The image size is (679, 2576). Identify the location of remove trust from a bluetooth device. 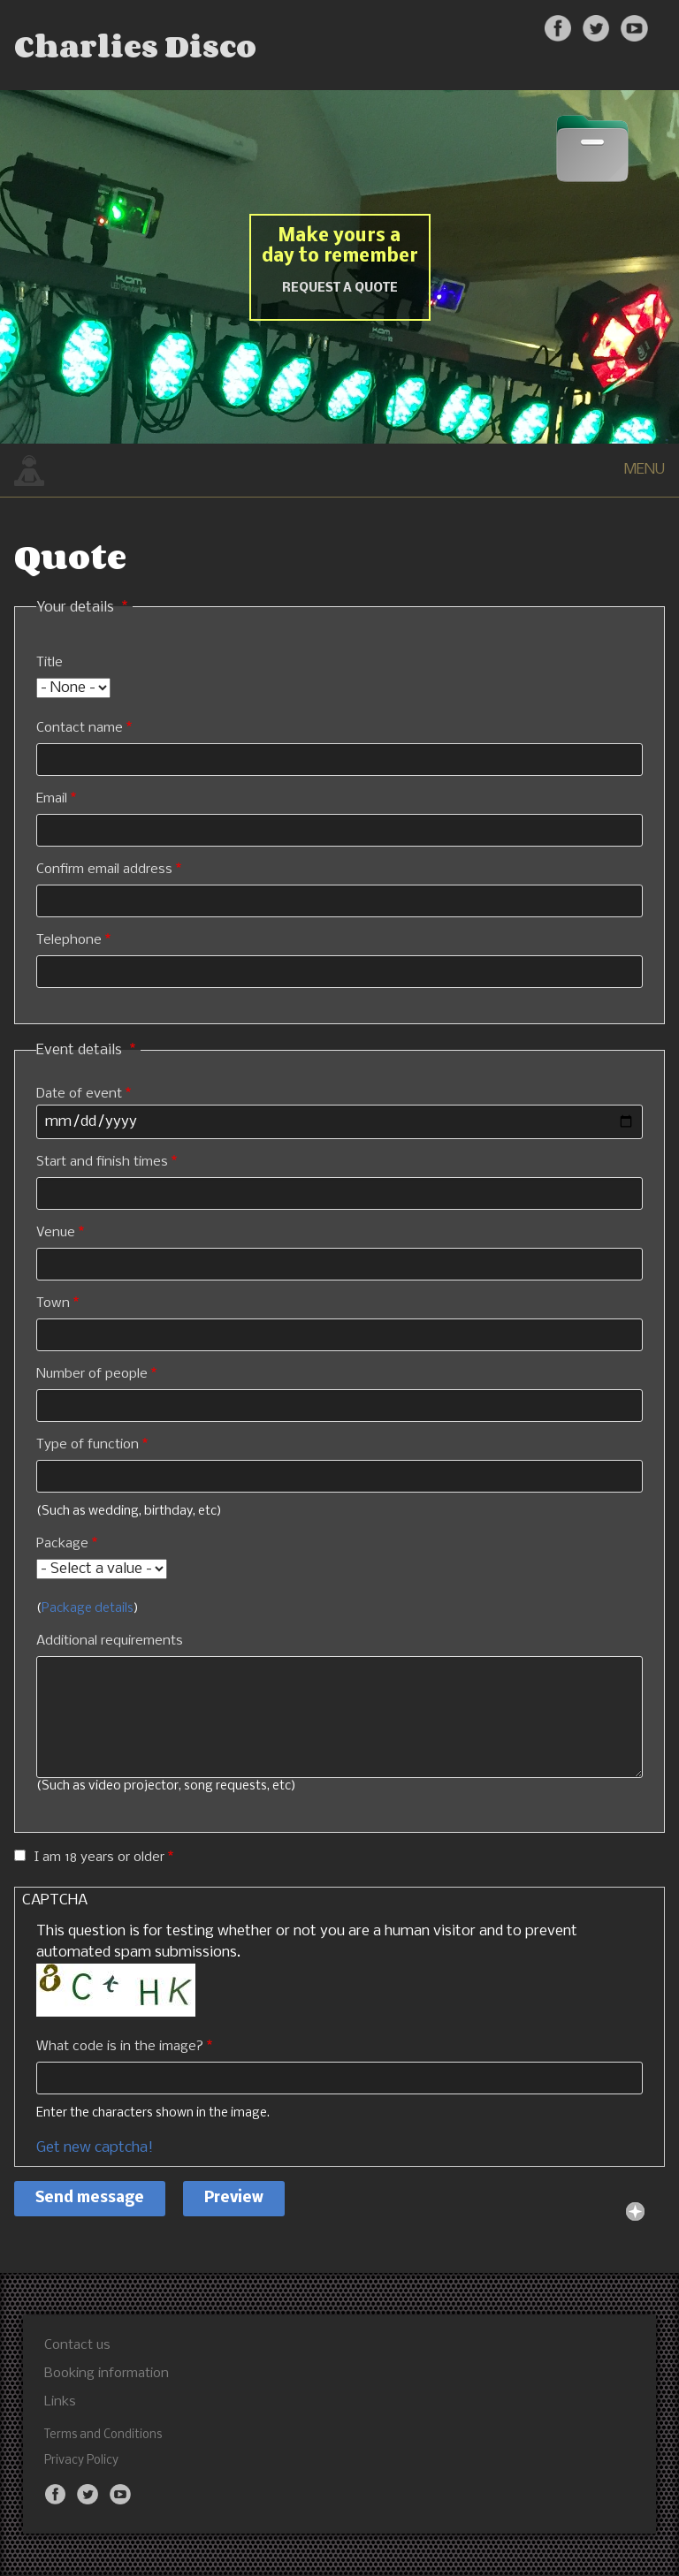
(635, 2211).